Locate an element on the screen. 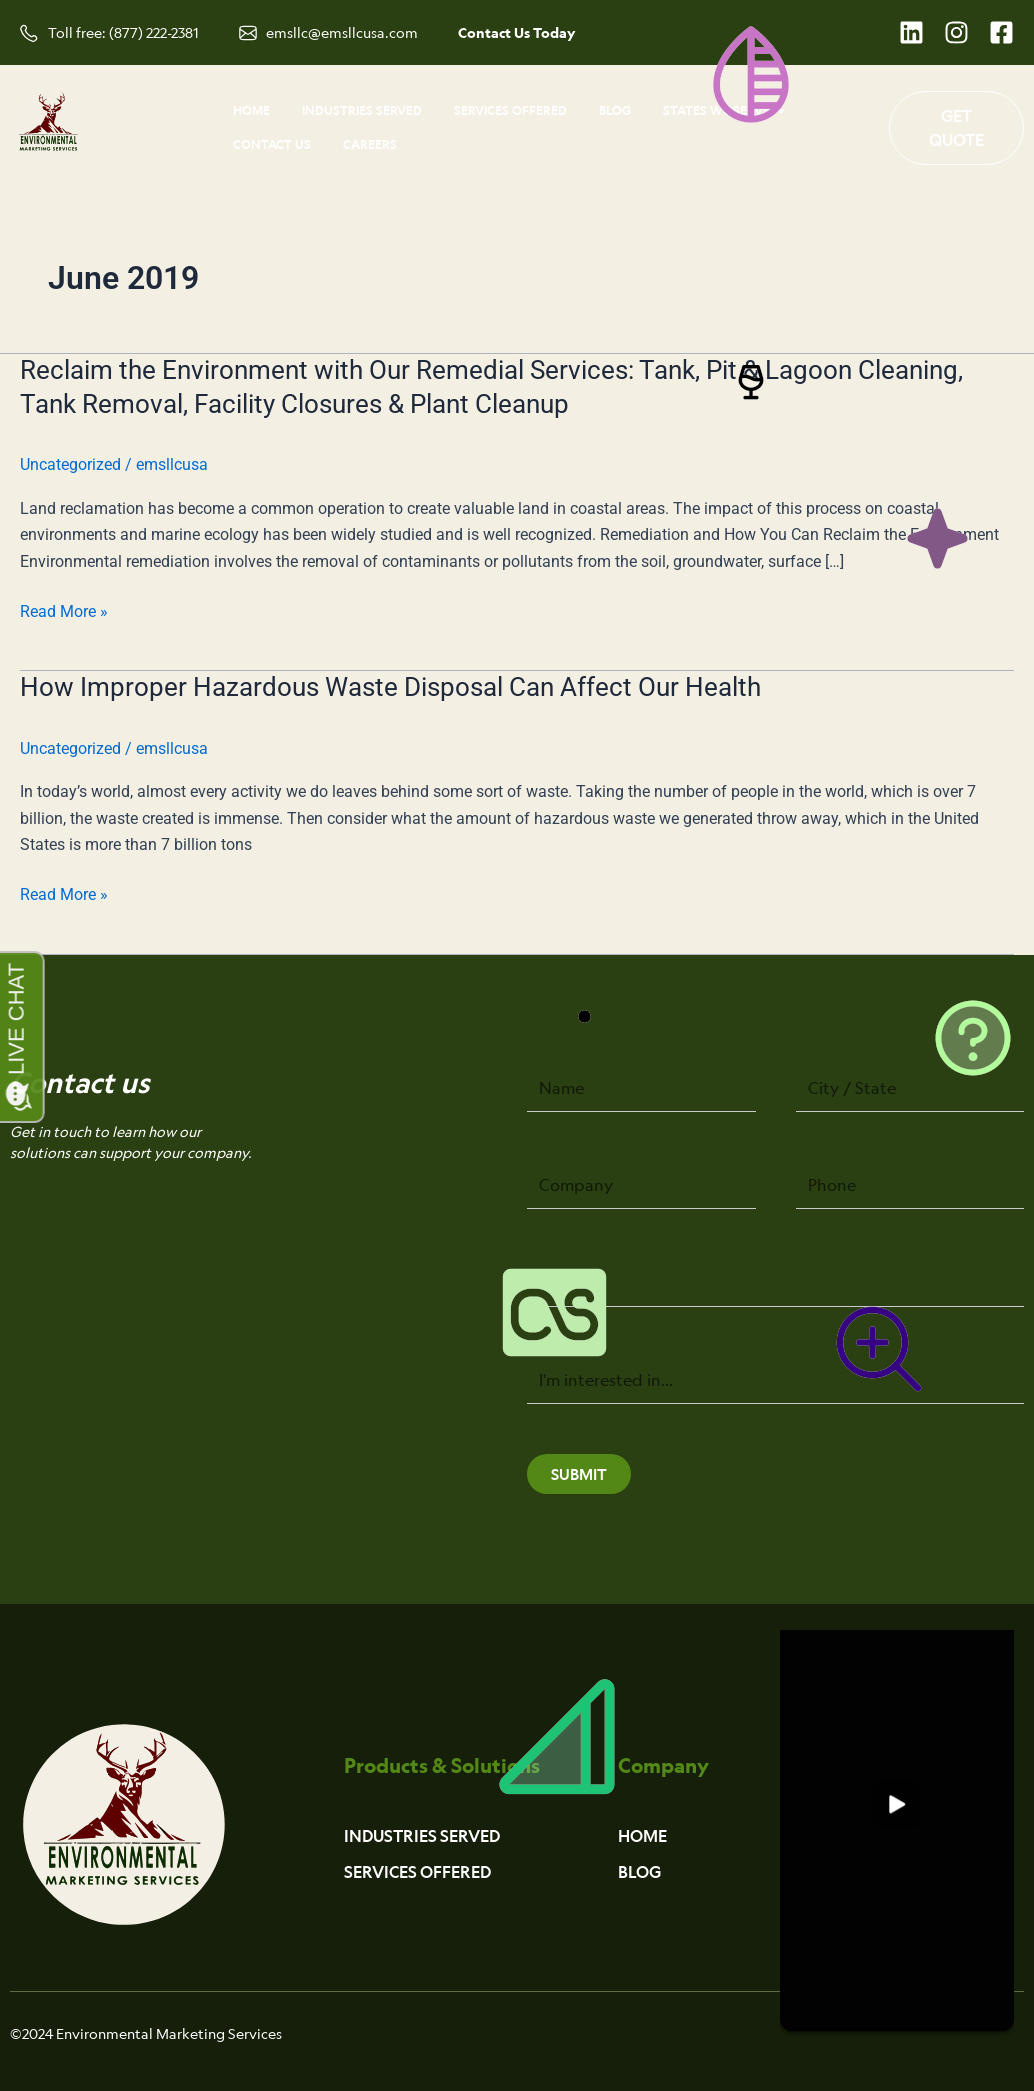  browse wine selection or menu is located at coordinates (751, 381).